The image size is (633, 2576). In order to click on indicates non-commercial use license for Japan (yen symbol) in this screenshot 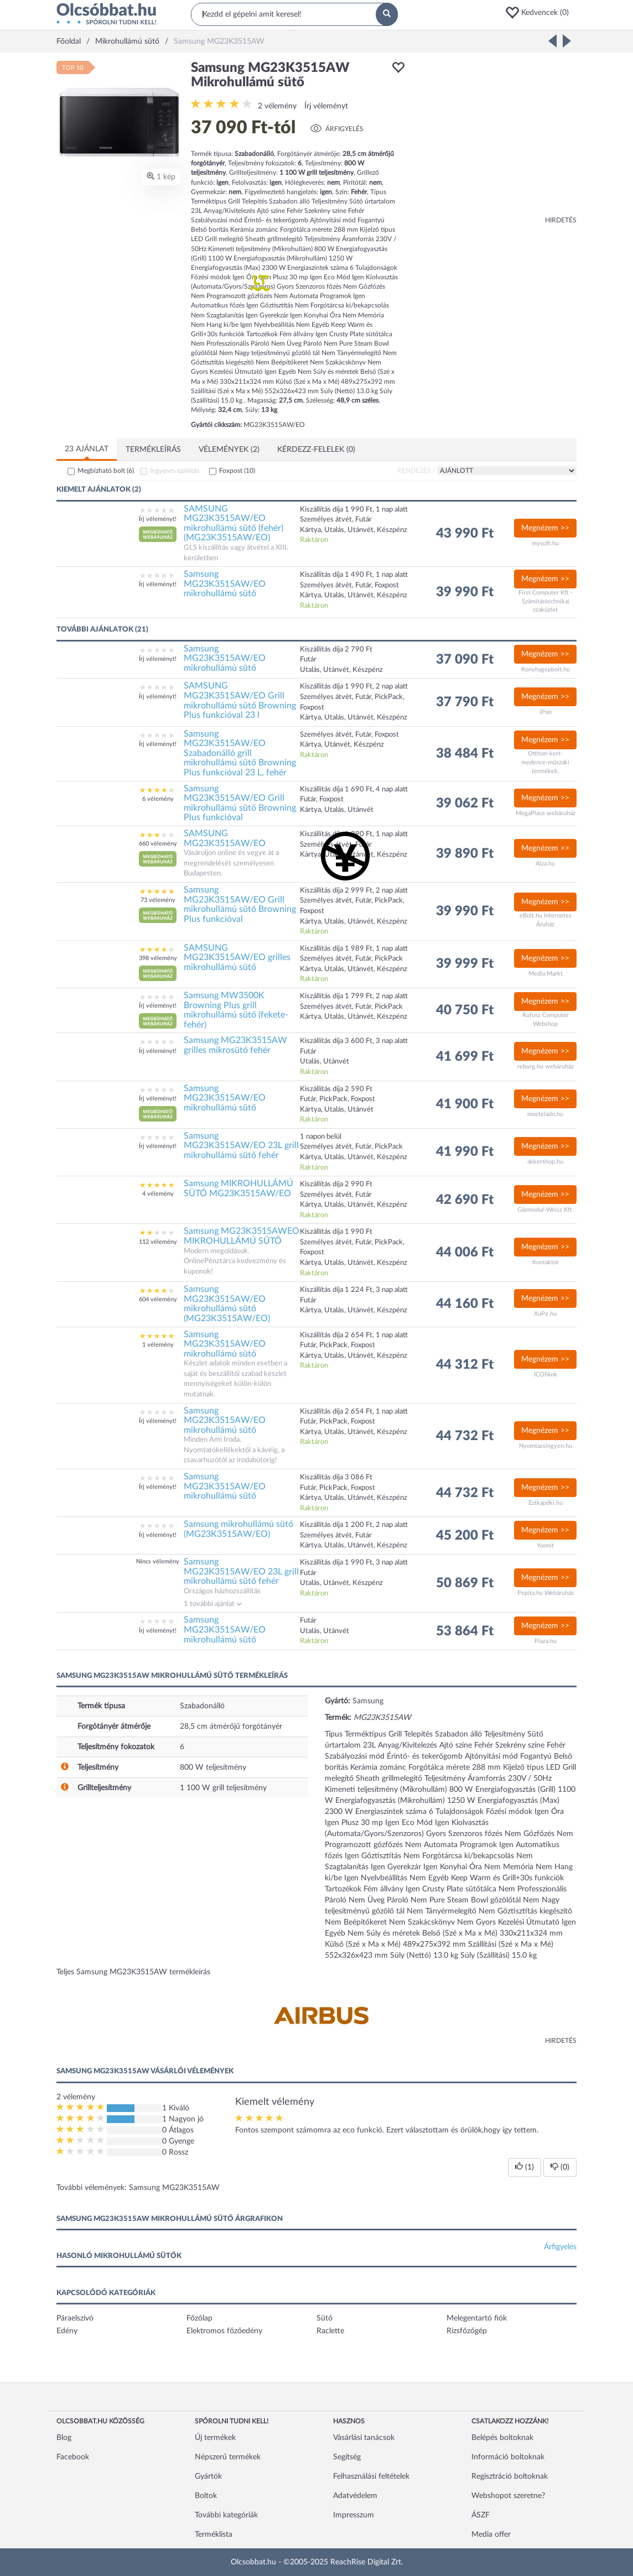, I will do `click(345, 856)`.